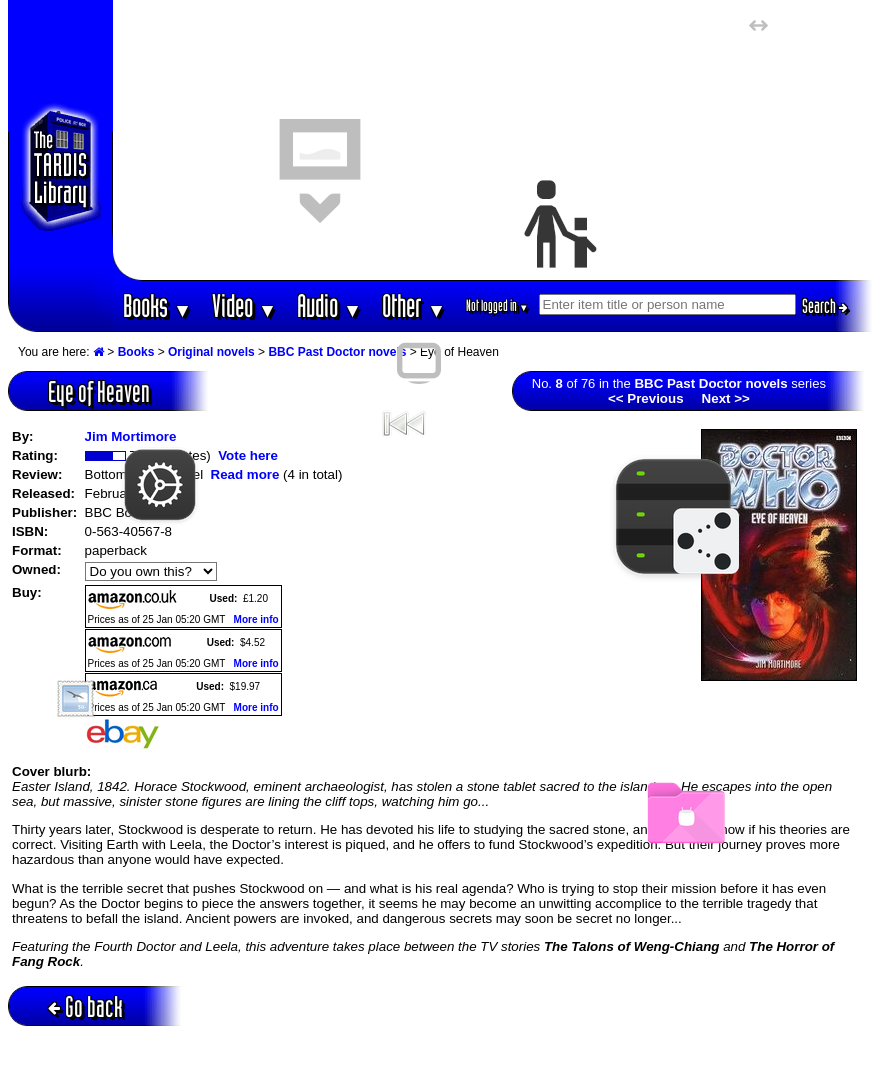 This screenshot has height=1075, width=873. I want to click on skip to previous track, so click(404, 424).